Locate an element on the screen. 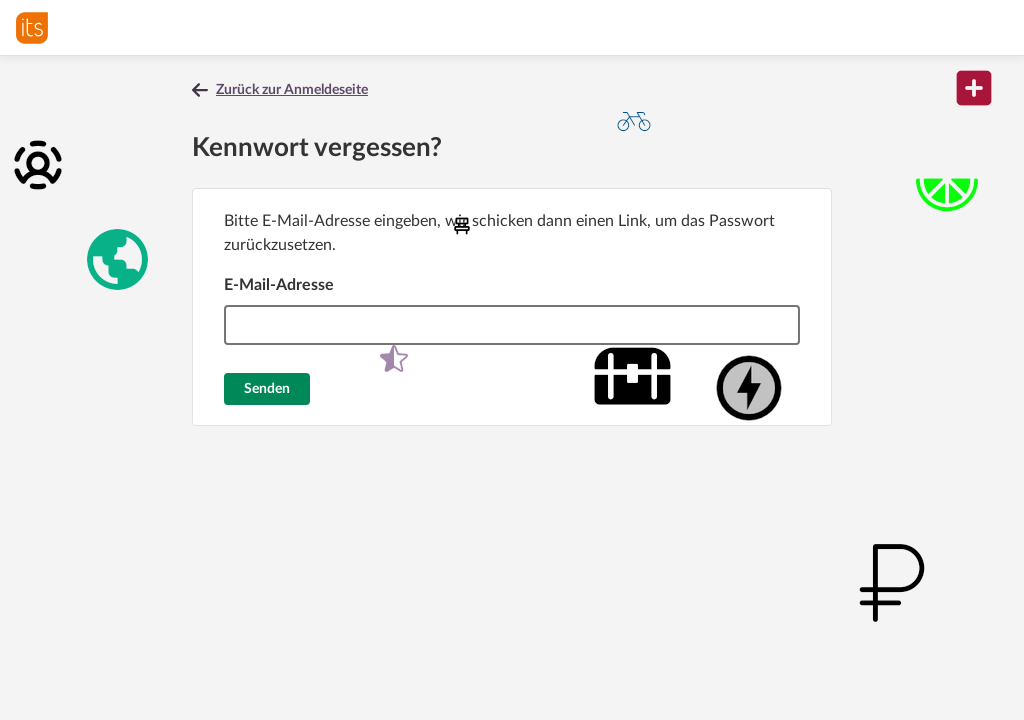 The width and height of the screenshot is (1024, 720). access your rewards or collectibles is located at coordinates (632, 377).